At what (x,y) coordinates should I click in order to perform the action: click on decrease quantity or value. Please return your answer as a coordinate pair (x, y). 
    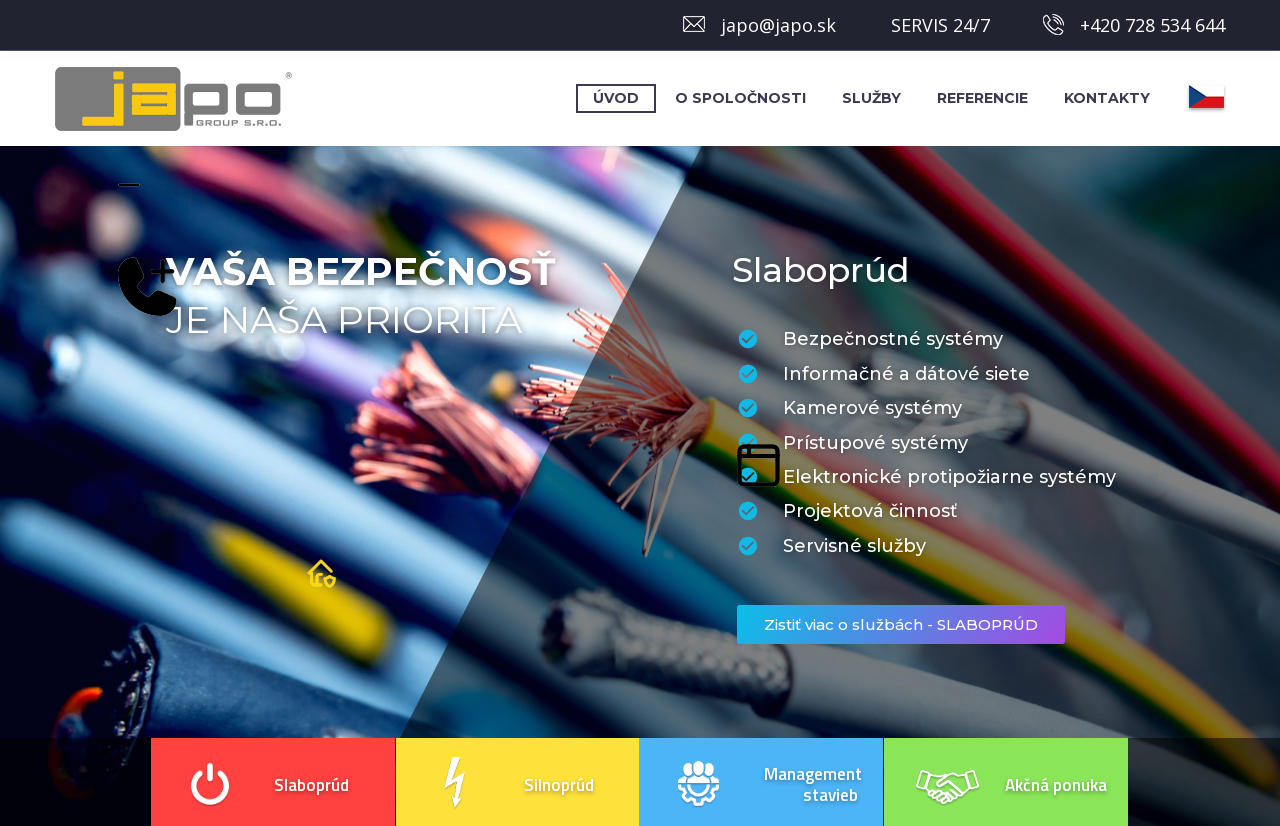
    Looking at the image, I should click on (129, 185).